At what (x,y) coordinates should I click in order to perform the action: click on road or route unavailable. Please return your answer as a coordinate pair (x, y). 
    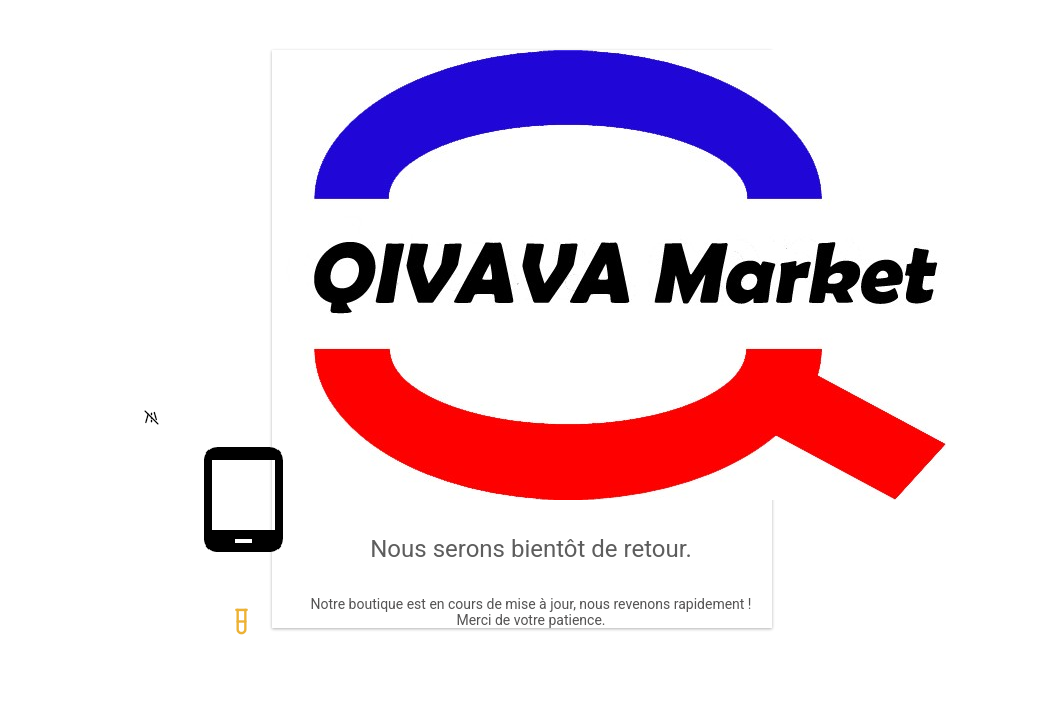
    Looking at the image, I should click on (151, 417).